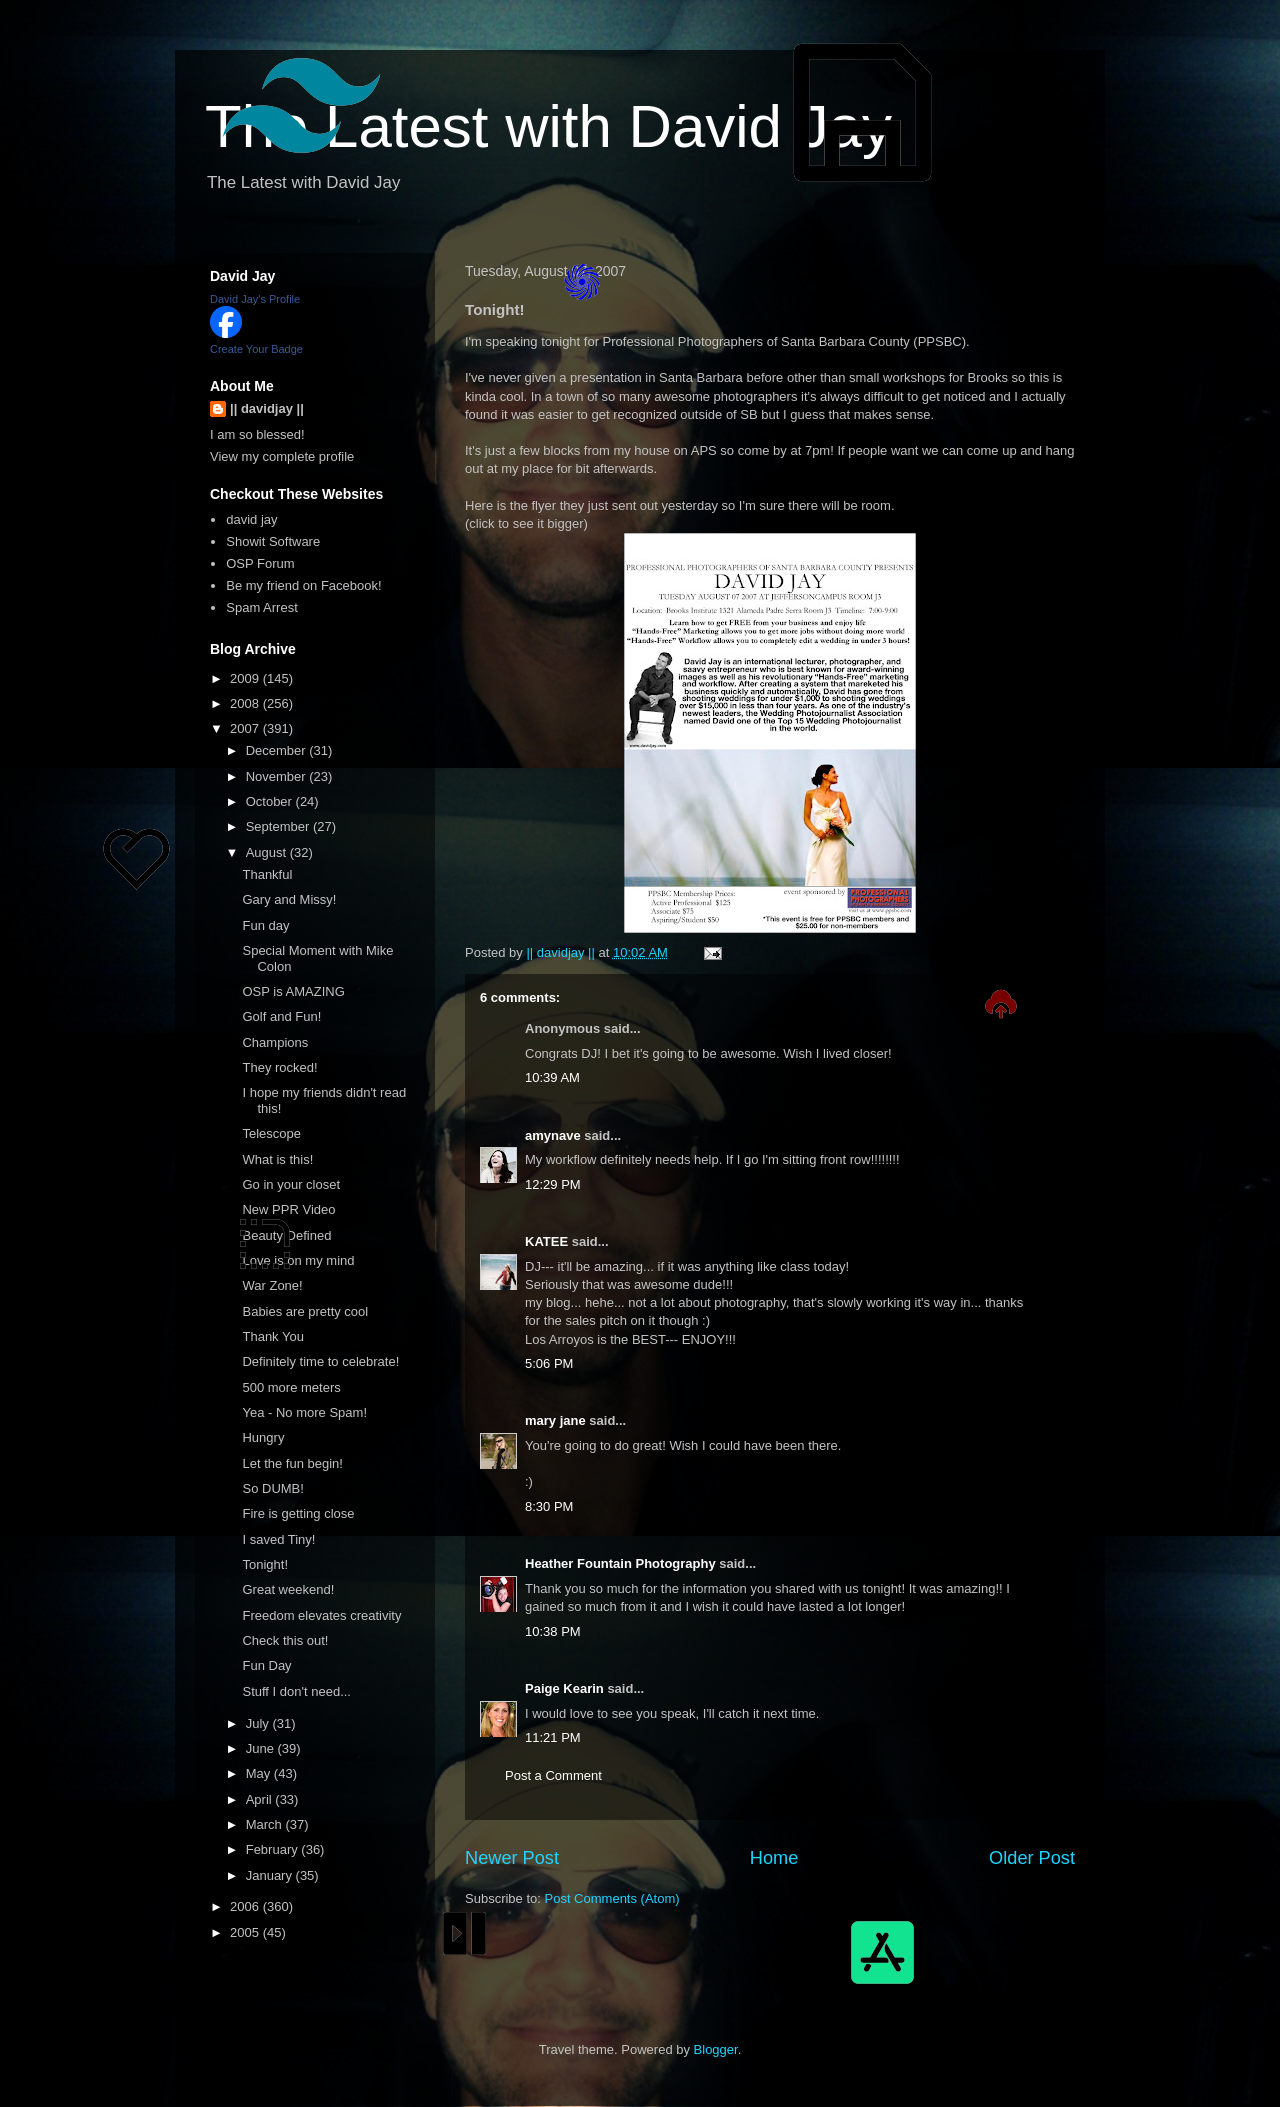 The image size is (1280, 2107). What do you see at coordinates (464, 1933) in the screenshot?
I see `expand the sidebar panel` at bounding box center [464, 1933].